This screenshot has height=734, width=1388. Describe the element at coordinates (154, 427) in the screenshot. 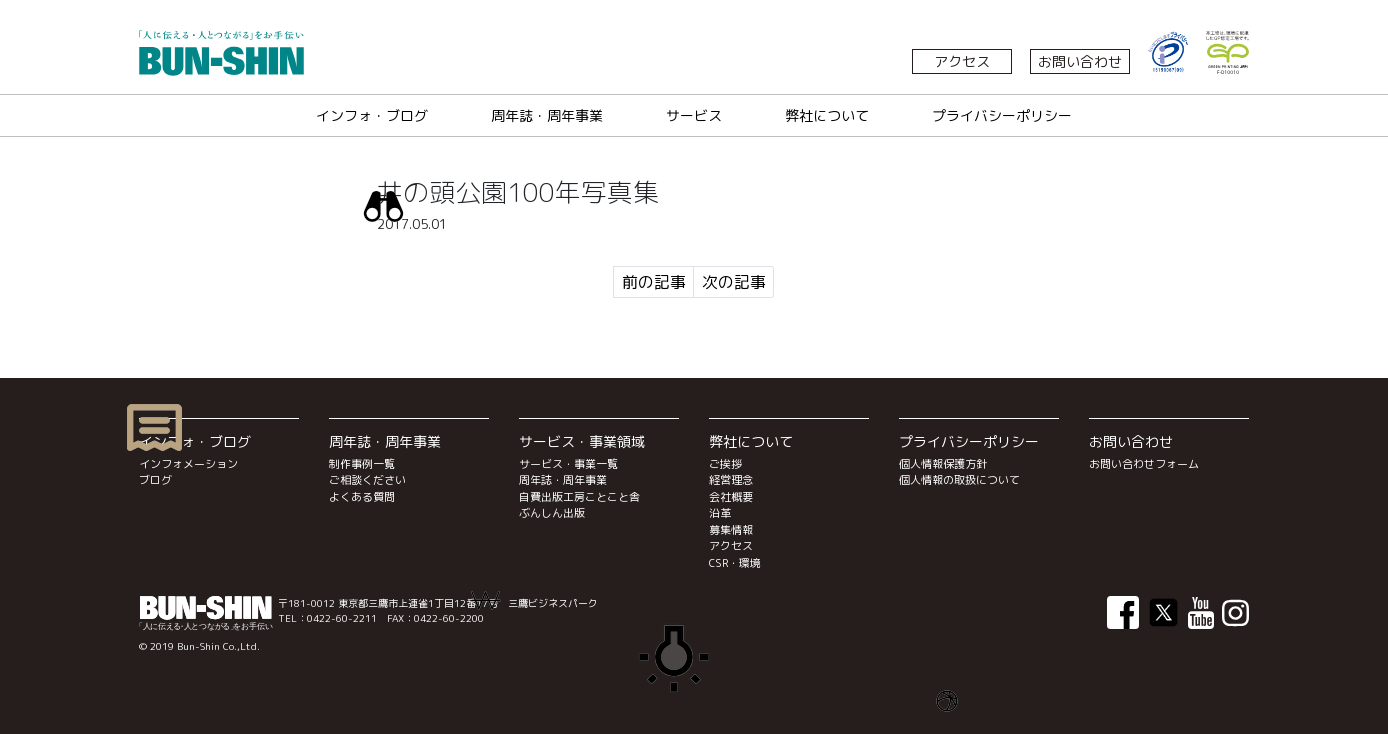

I see `view purchase receipt or transaction history` at that location.